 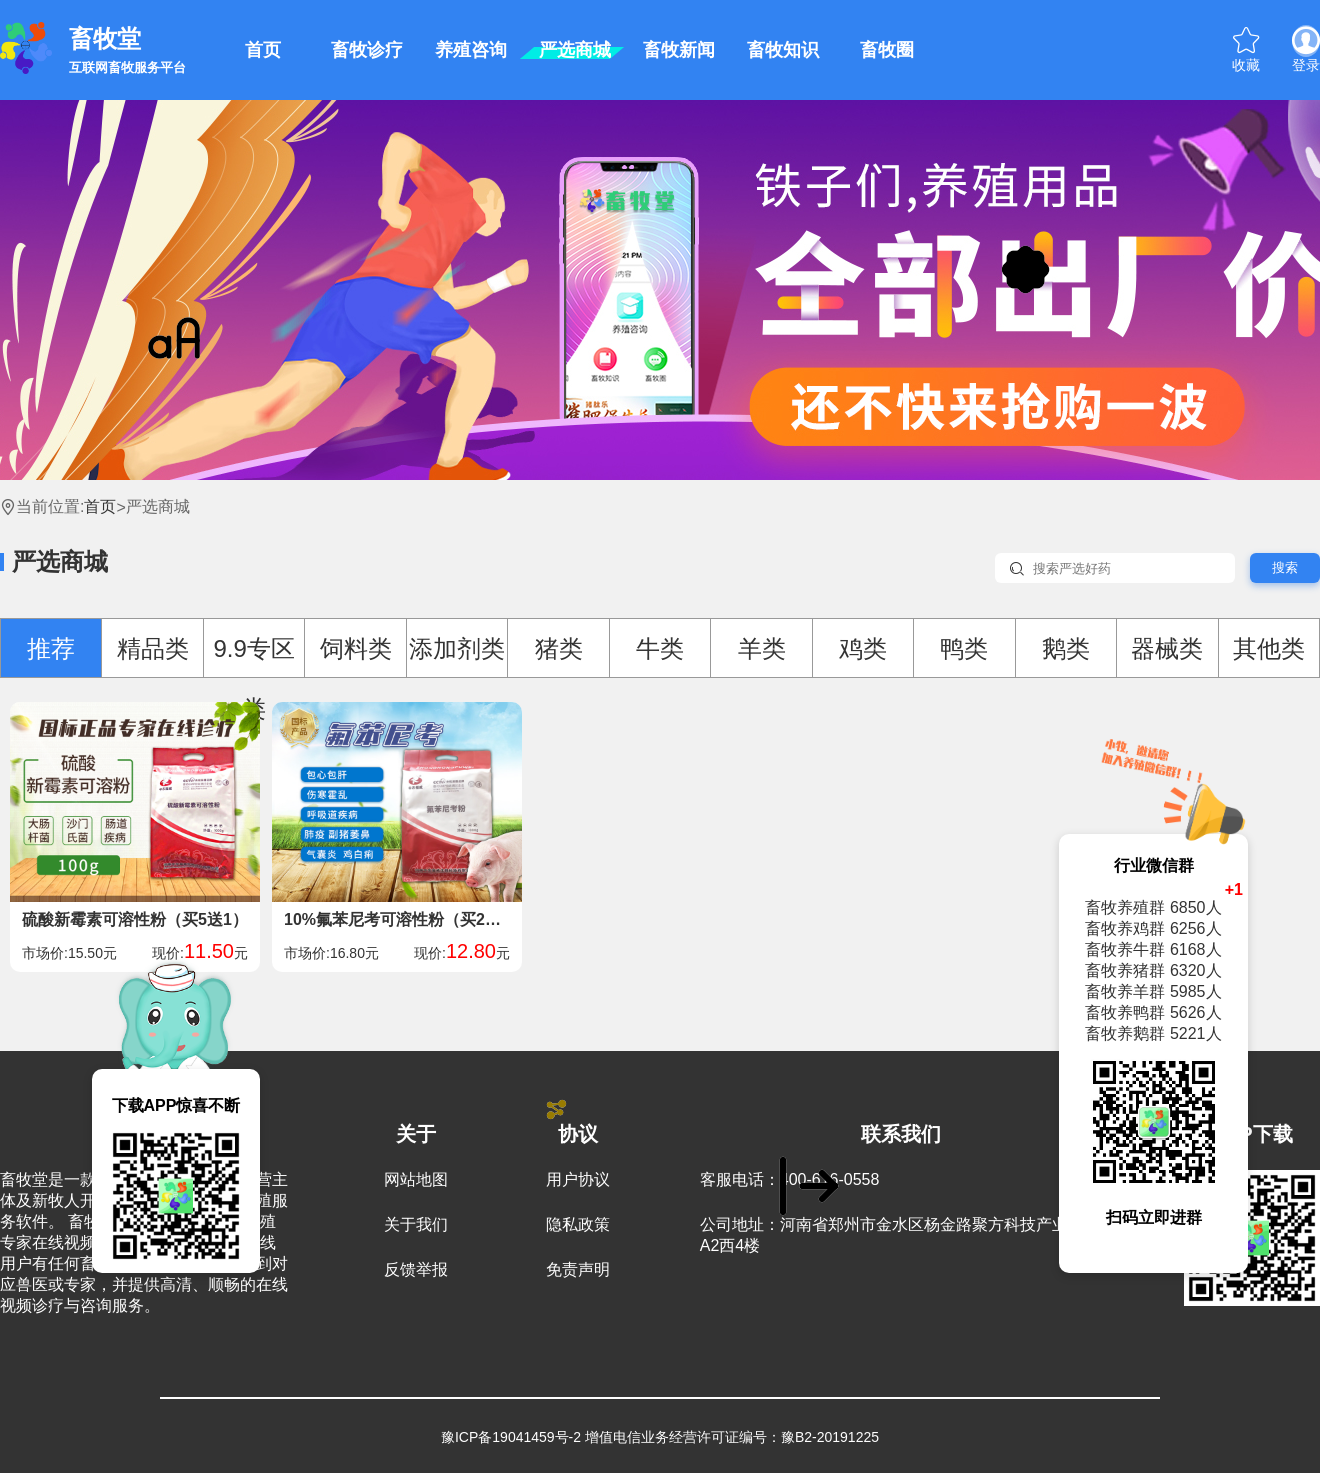 I want to click on share content to other apps or users, so click(x=556, y=1109).